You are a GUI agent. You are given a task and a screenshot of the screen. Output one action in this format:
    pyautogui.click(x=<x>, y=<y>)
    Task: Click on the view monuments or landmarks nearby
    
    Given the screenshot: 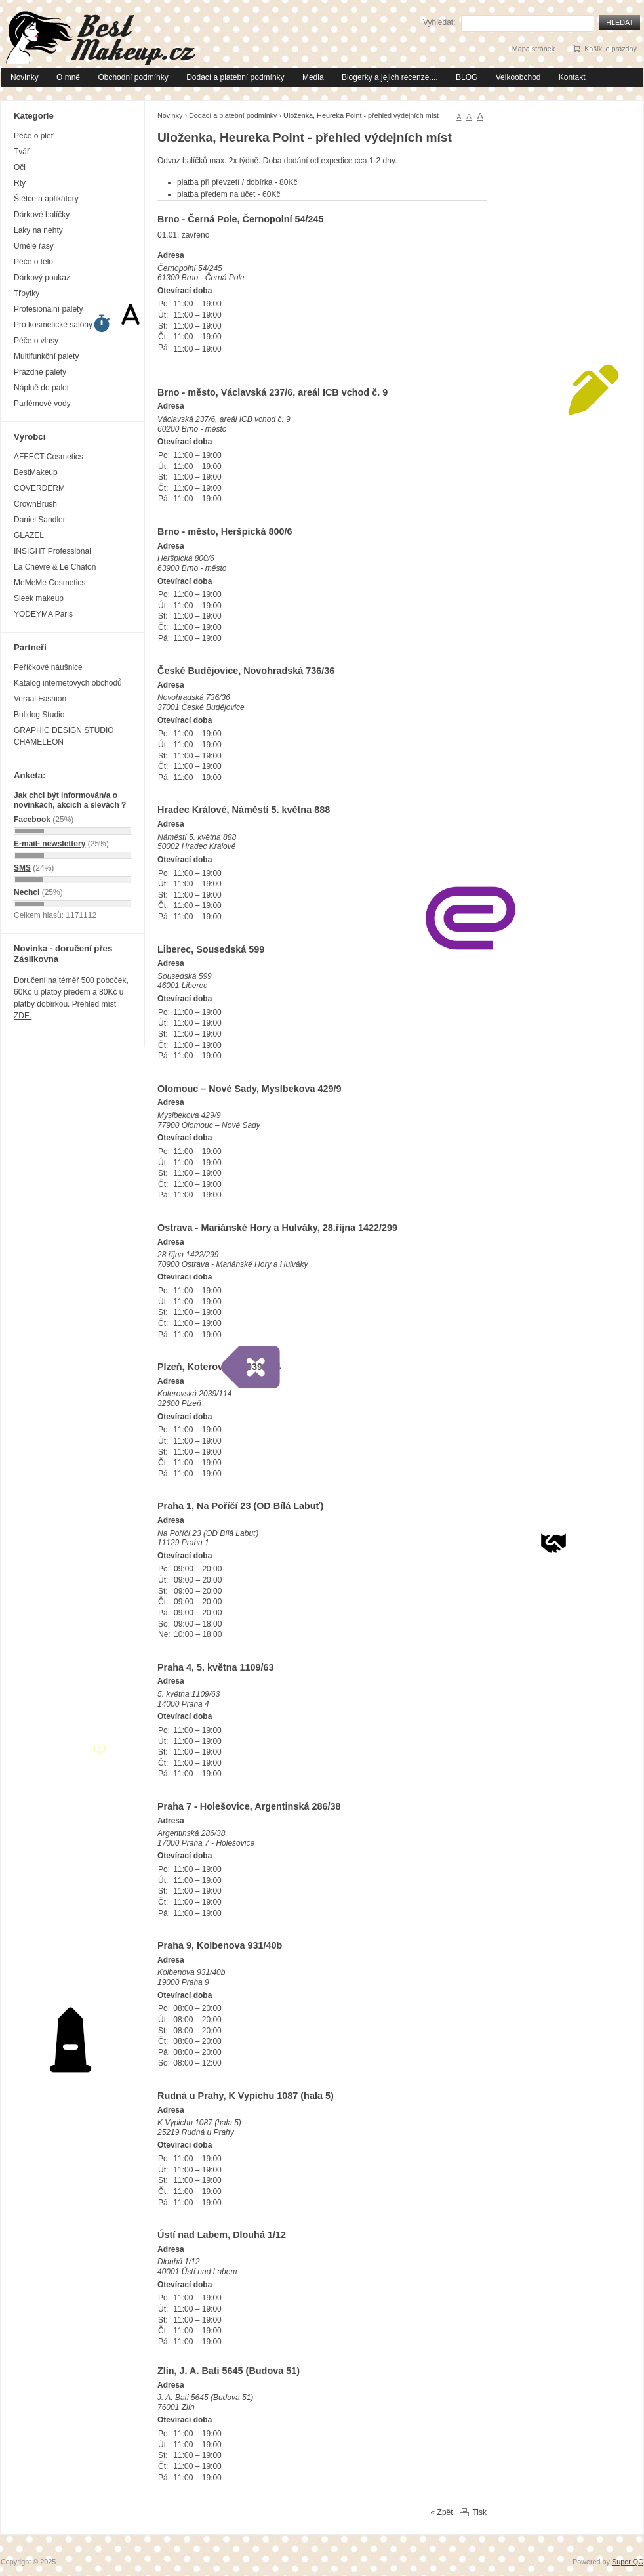 What is the action you would take?
    pyautogui.click(x=70, y=2042)
    